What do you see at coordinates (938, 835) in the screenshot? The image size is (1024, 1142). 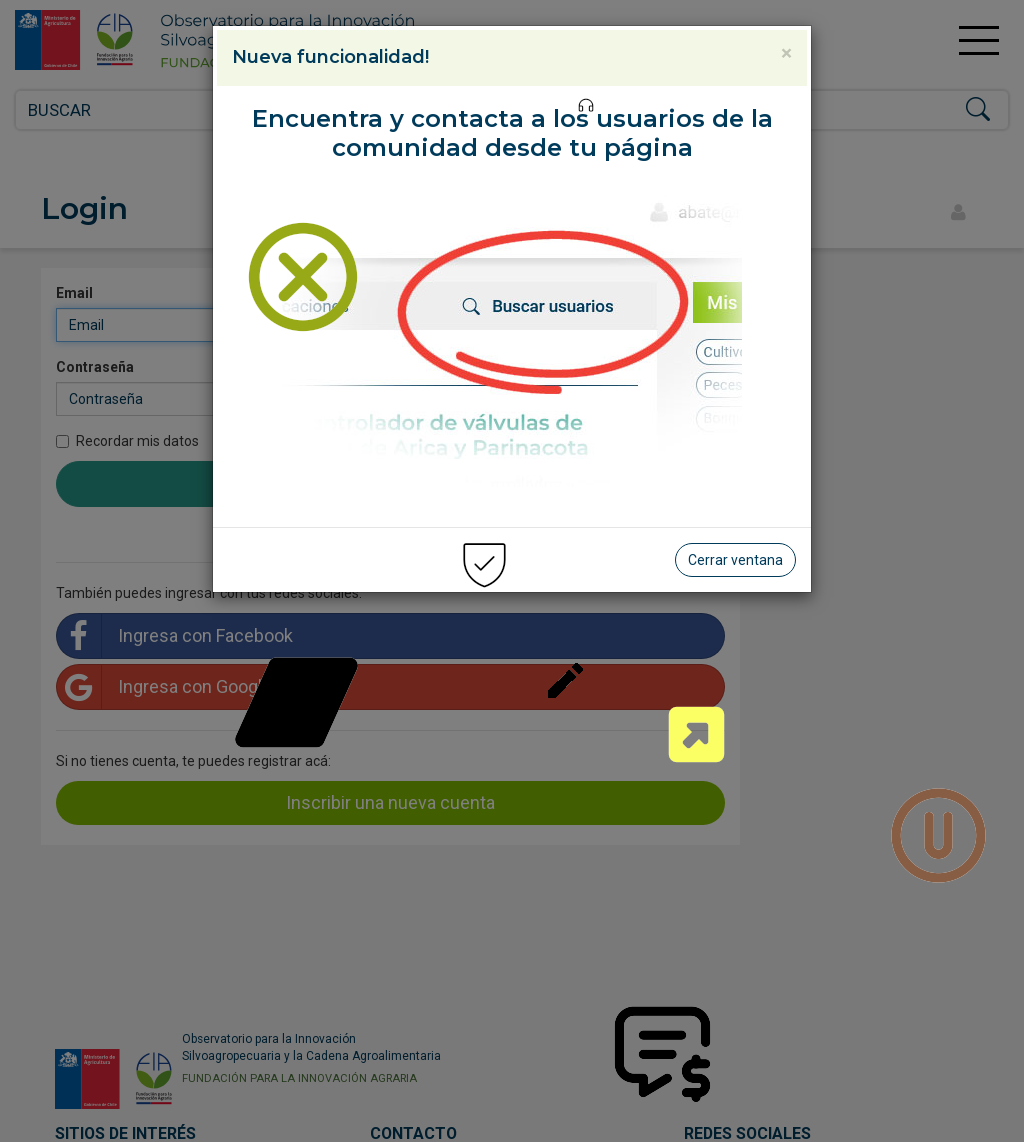 I see `indicates an unread item or status` at bounding box center [938, 835].